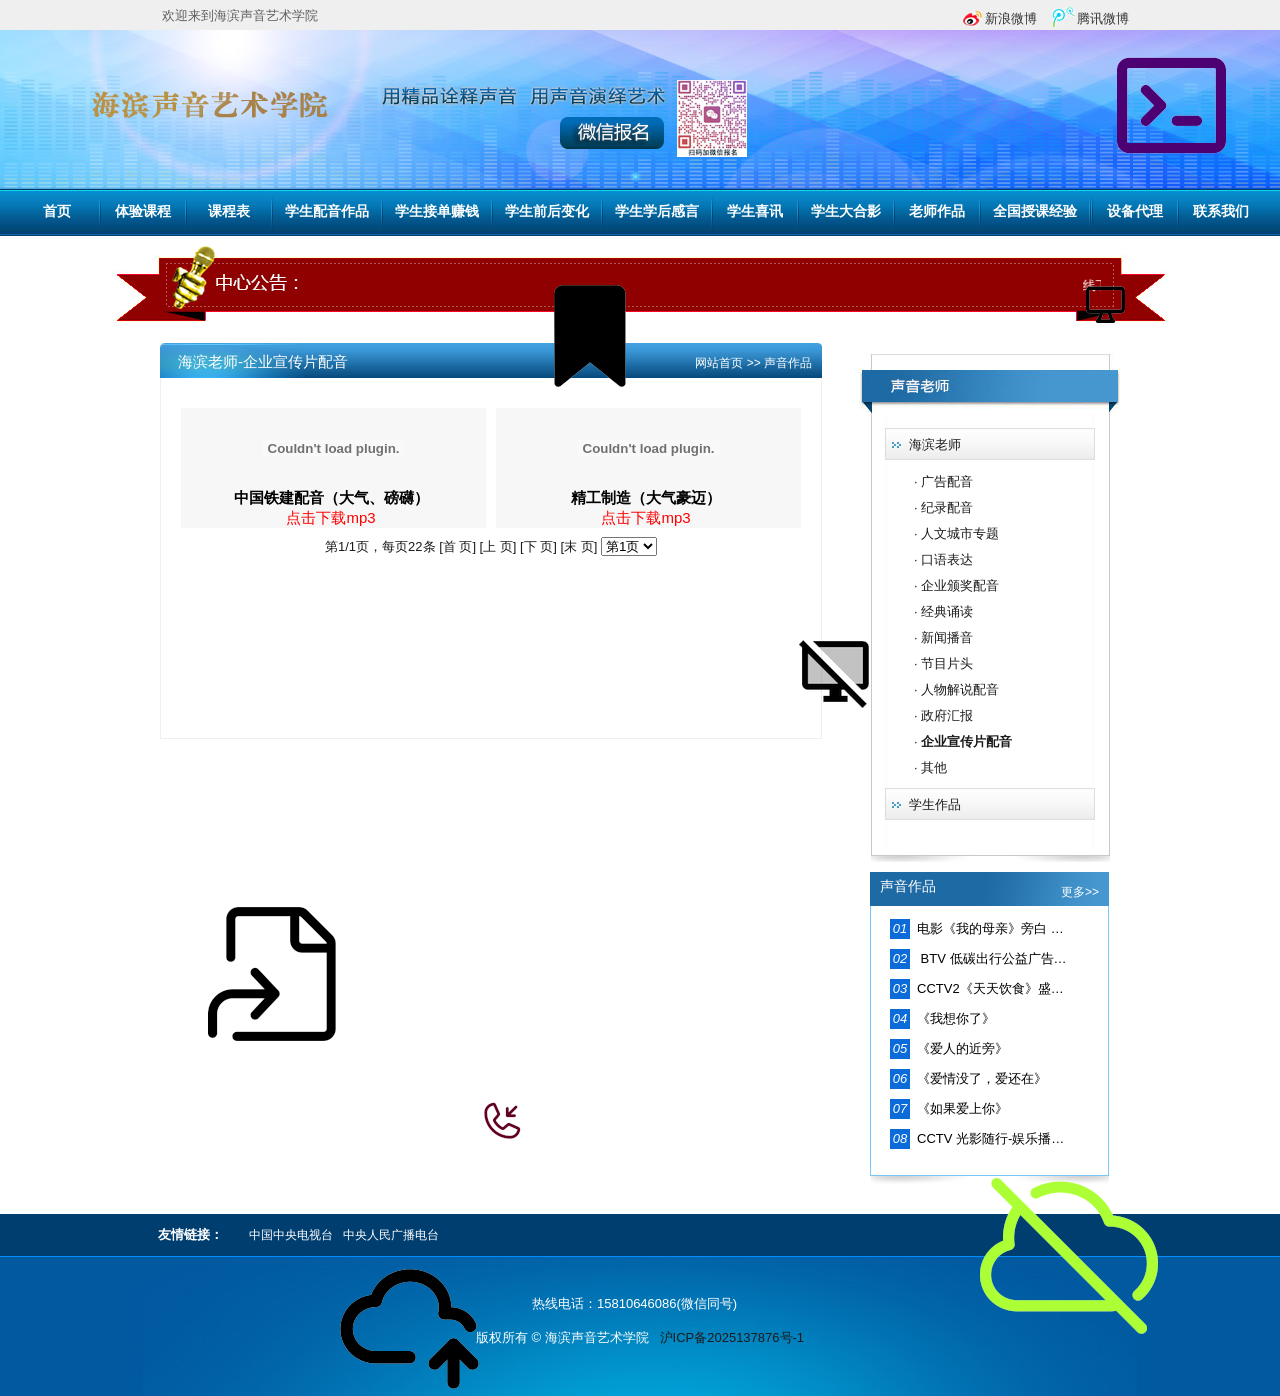 This screenshot has height=1396, width=1280. What do you see at coordinates (835, 671) in the screenshot?
I see `desktop access is currently disabled` at bounding box center [835, 671].